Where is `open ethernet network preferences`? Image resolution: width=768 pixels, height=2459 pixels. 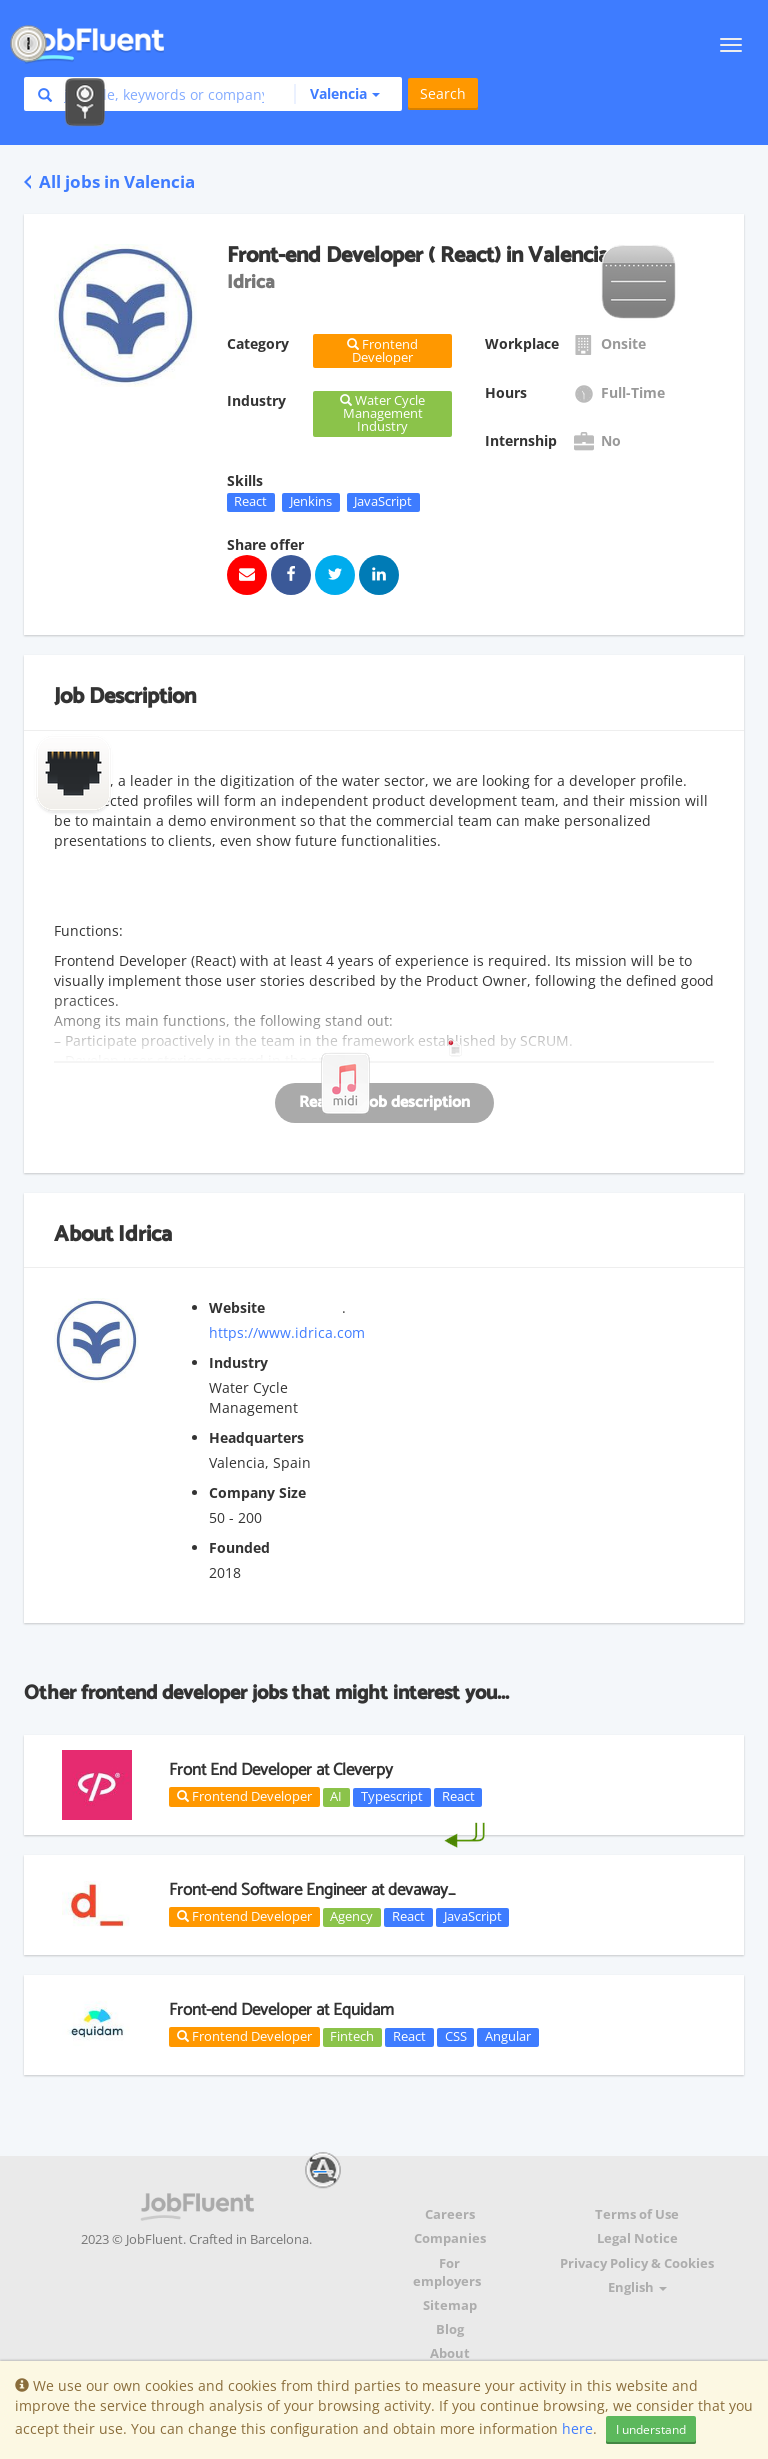
open ethernet network preferences is located at coordinates (73, 773).